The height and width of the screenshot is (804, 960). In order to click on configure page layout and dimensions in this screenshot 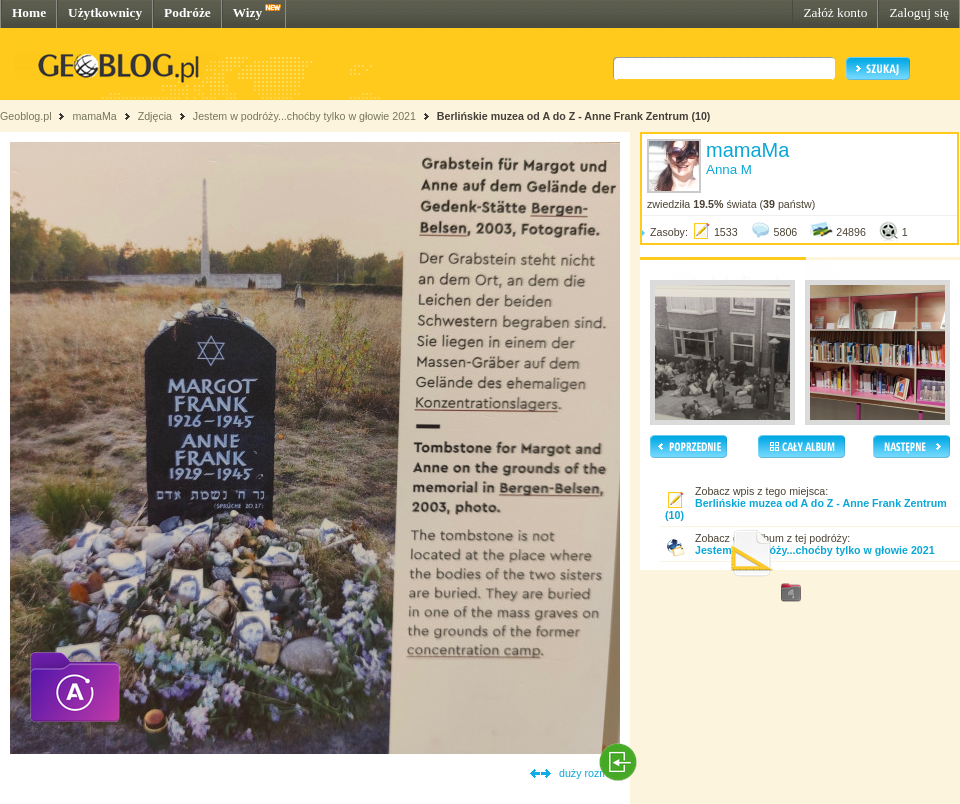, I will do `click(752, 553)`.